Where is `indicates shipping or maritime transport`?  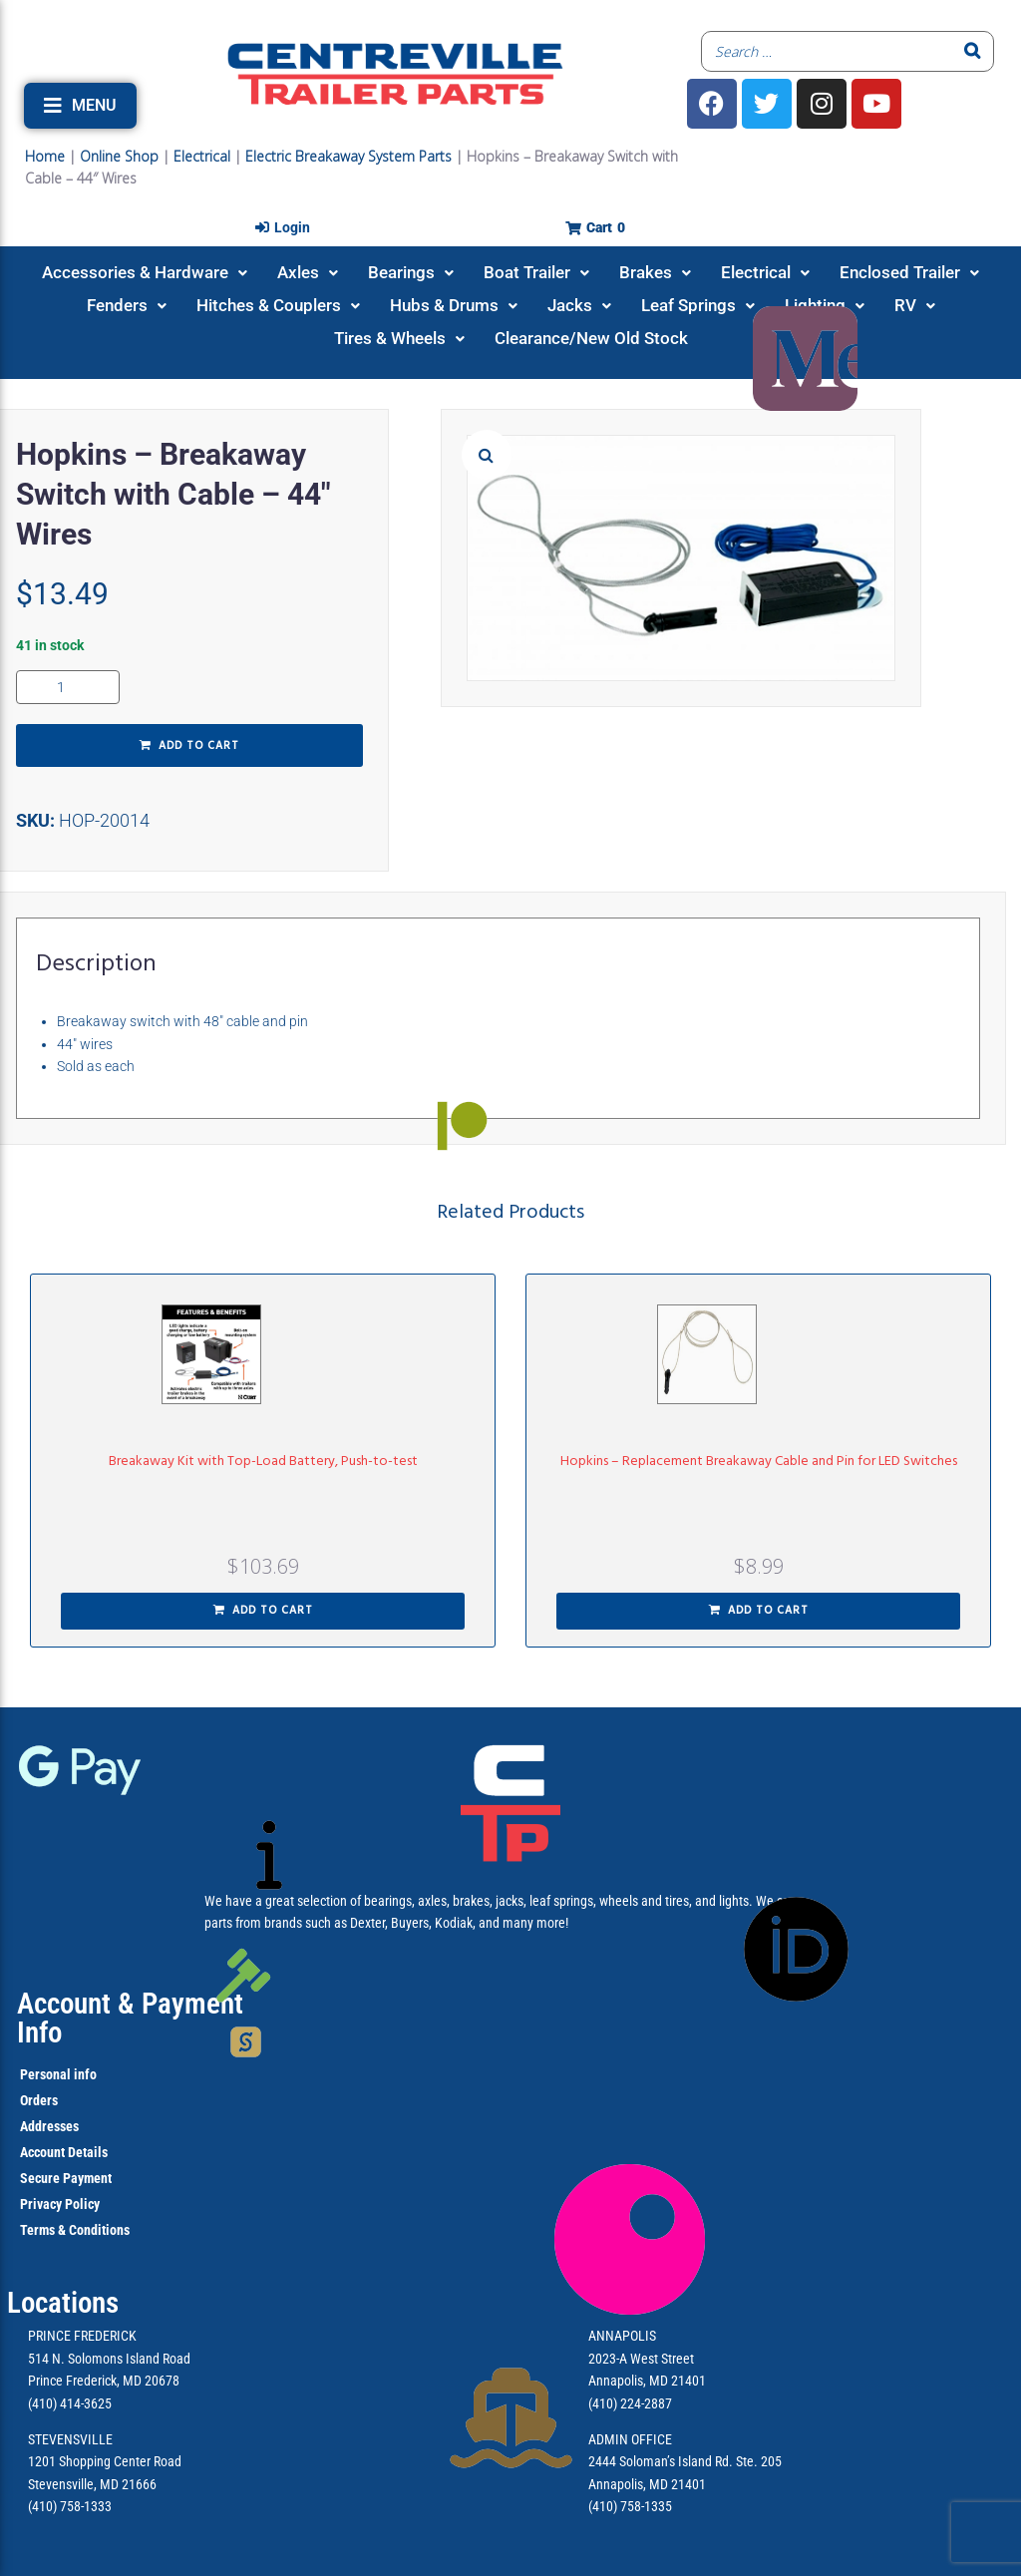 indicates shipping or maritime transport is located at coordinates (510, 2417).